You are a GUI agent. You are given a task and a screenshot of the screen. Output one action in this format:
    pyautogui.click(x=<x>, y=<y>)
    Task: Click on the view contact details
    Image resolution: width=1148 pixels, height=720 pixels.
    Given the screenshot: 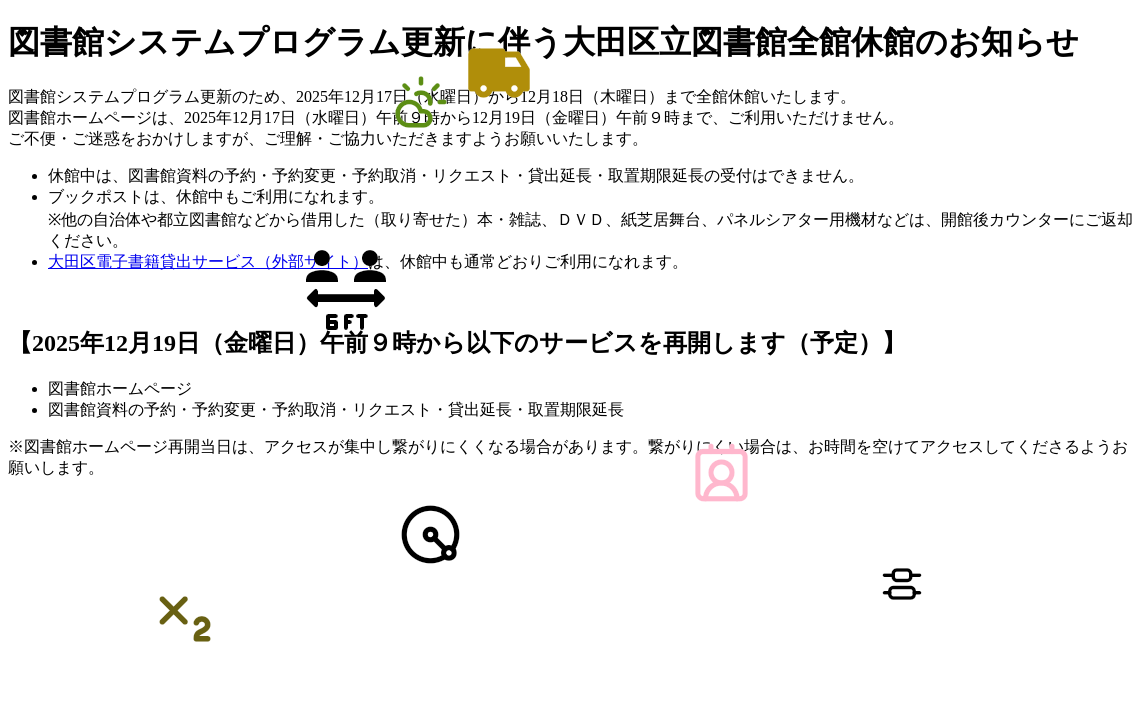 What is the action you would take?
    pyautogui.click(x=721, y=472)
    